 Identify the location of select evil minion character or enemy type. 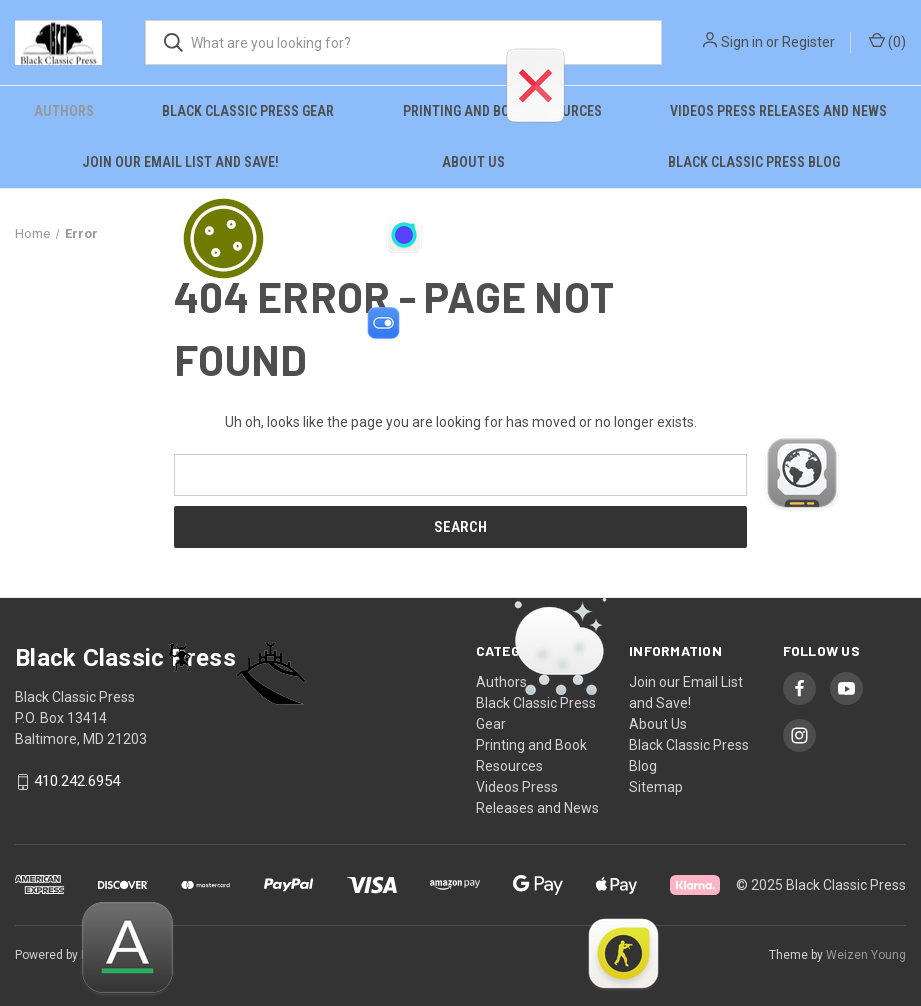
(179, 657).